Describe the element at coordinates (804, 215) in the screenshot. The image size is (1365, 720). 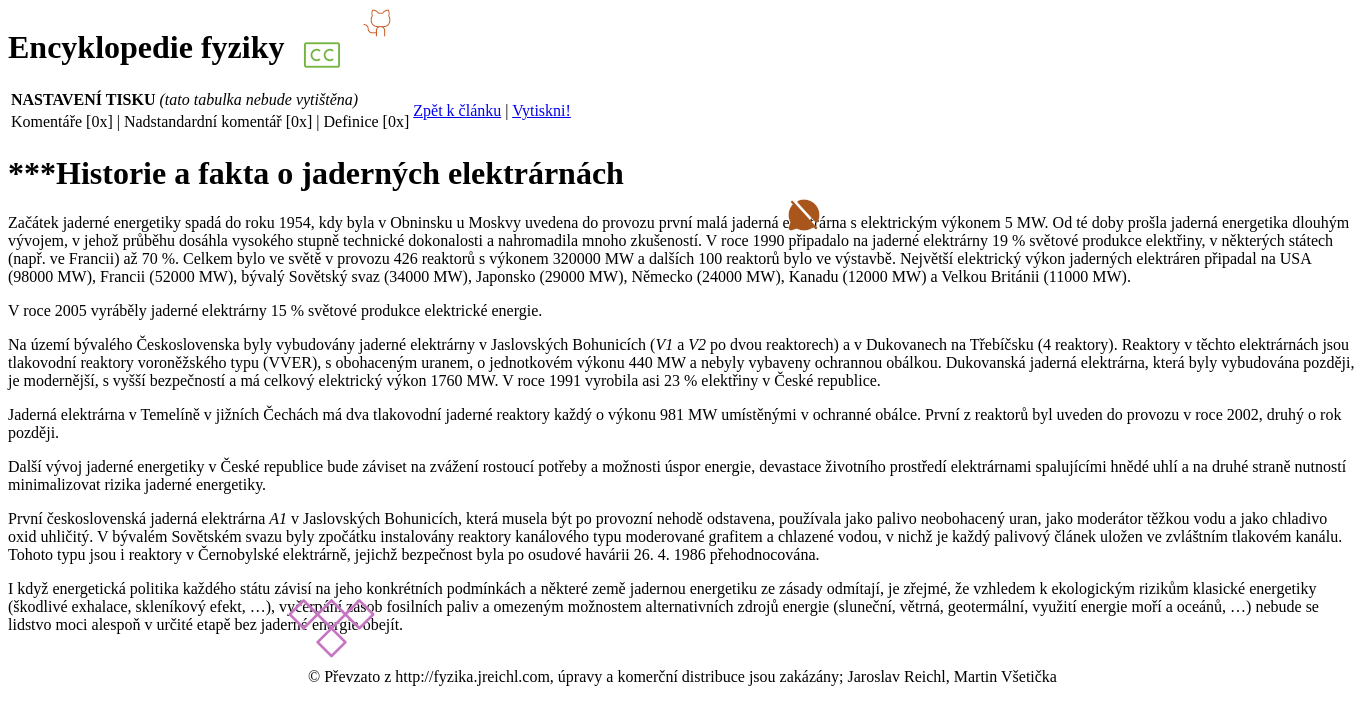
I see `mute or disable chat notifications` at that location.